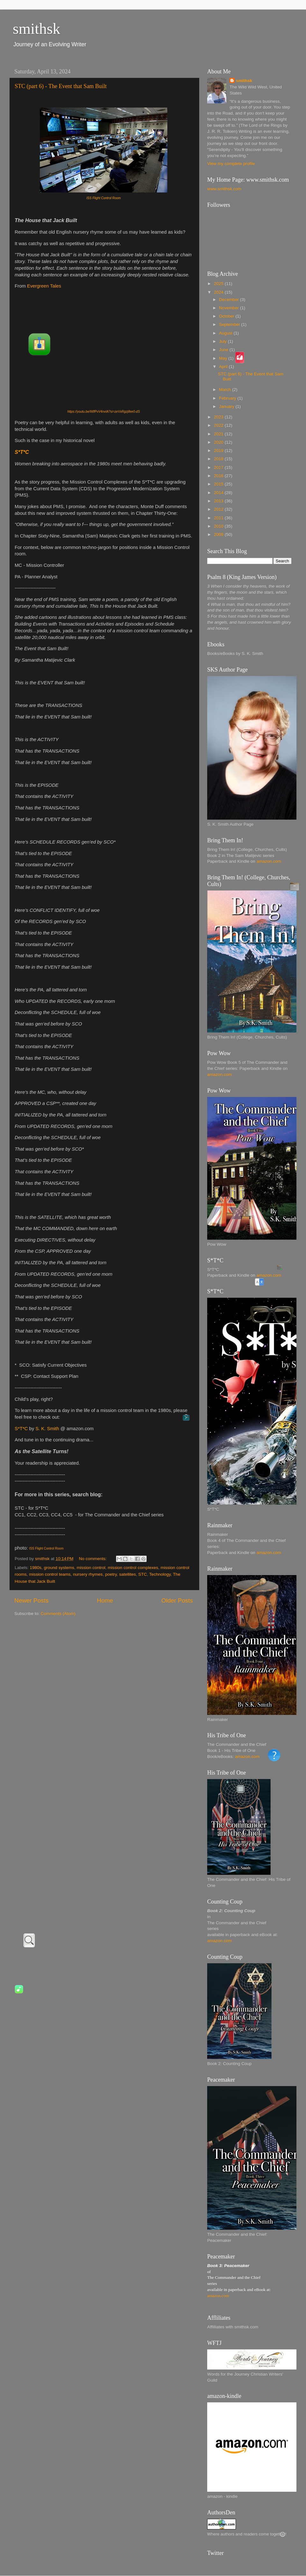  Describe the element at coordinates (295, 886) in the screenshot. I see `open the file manager application` at that location.